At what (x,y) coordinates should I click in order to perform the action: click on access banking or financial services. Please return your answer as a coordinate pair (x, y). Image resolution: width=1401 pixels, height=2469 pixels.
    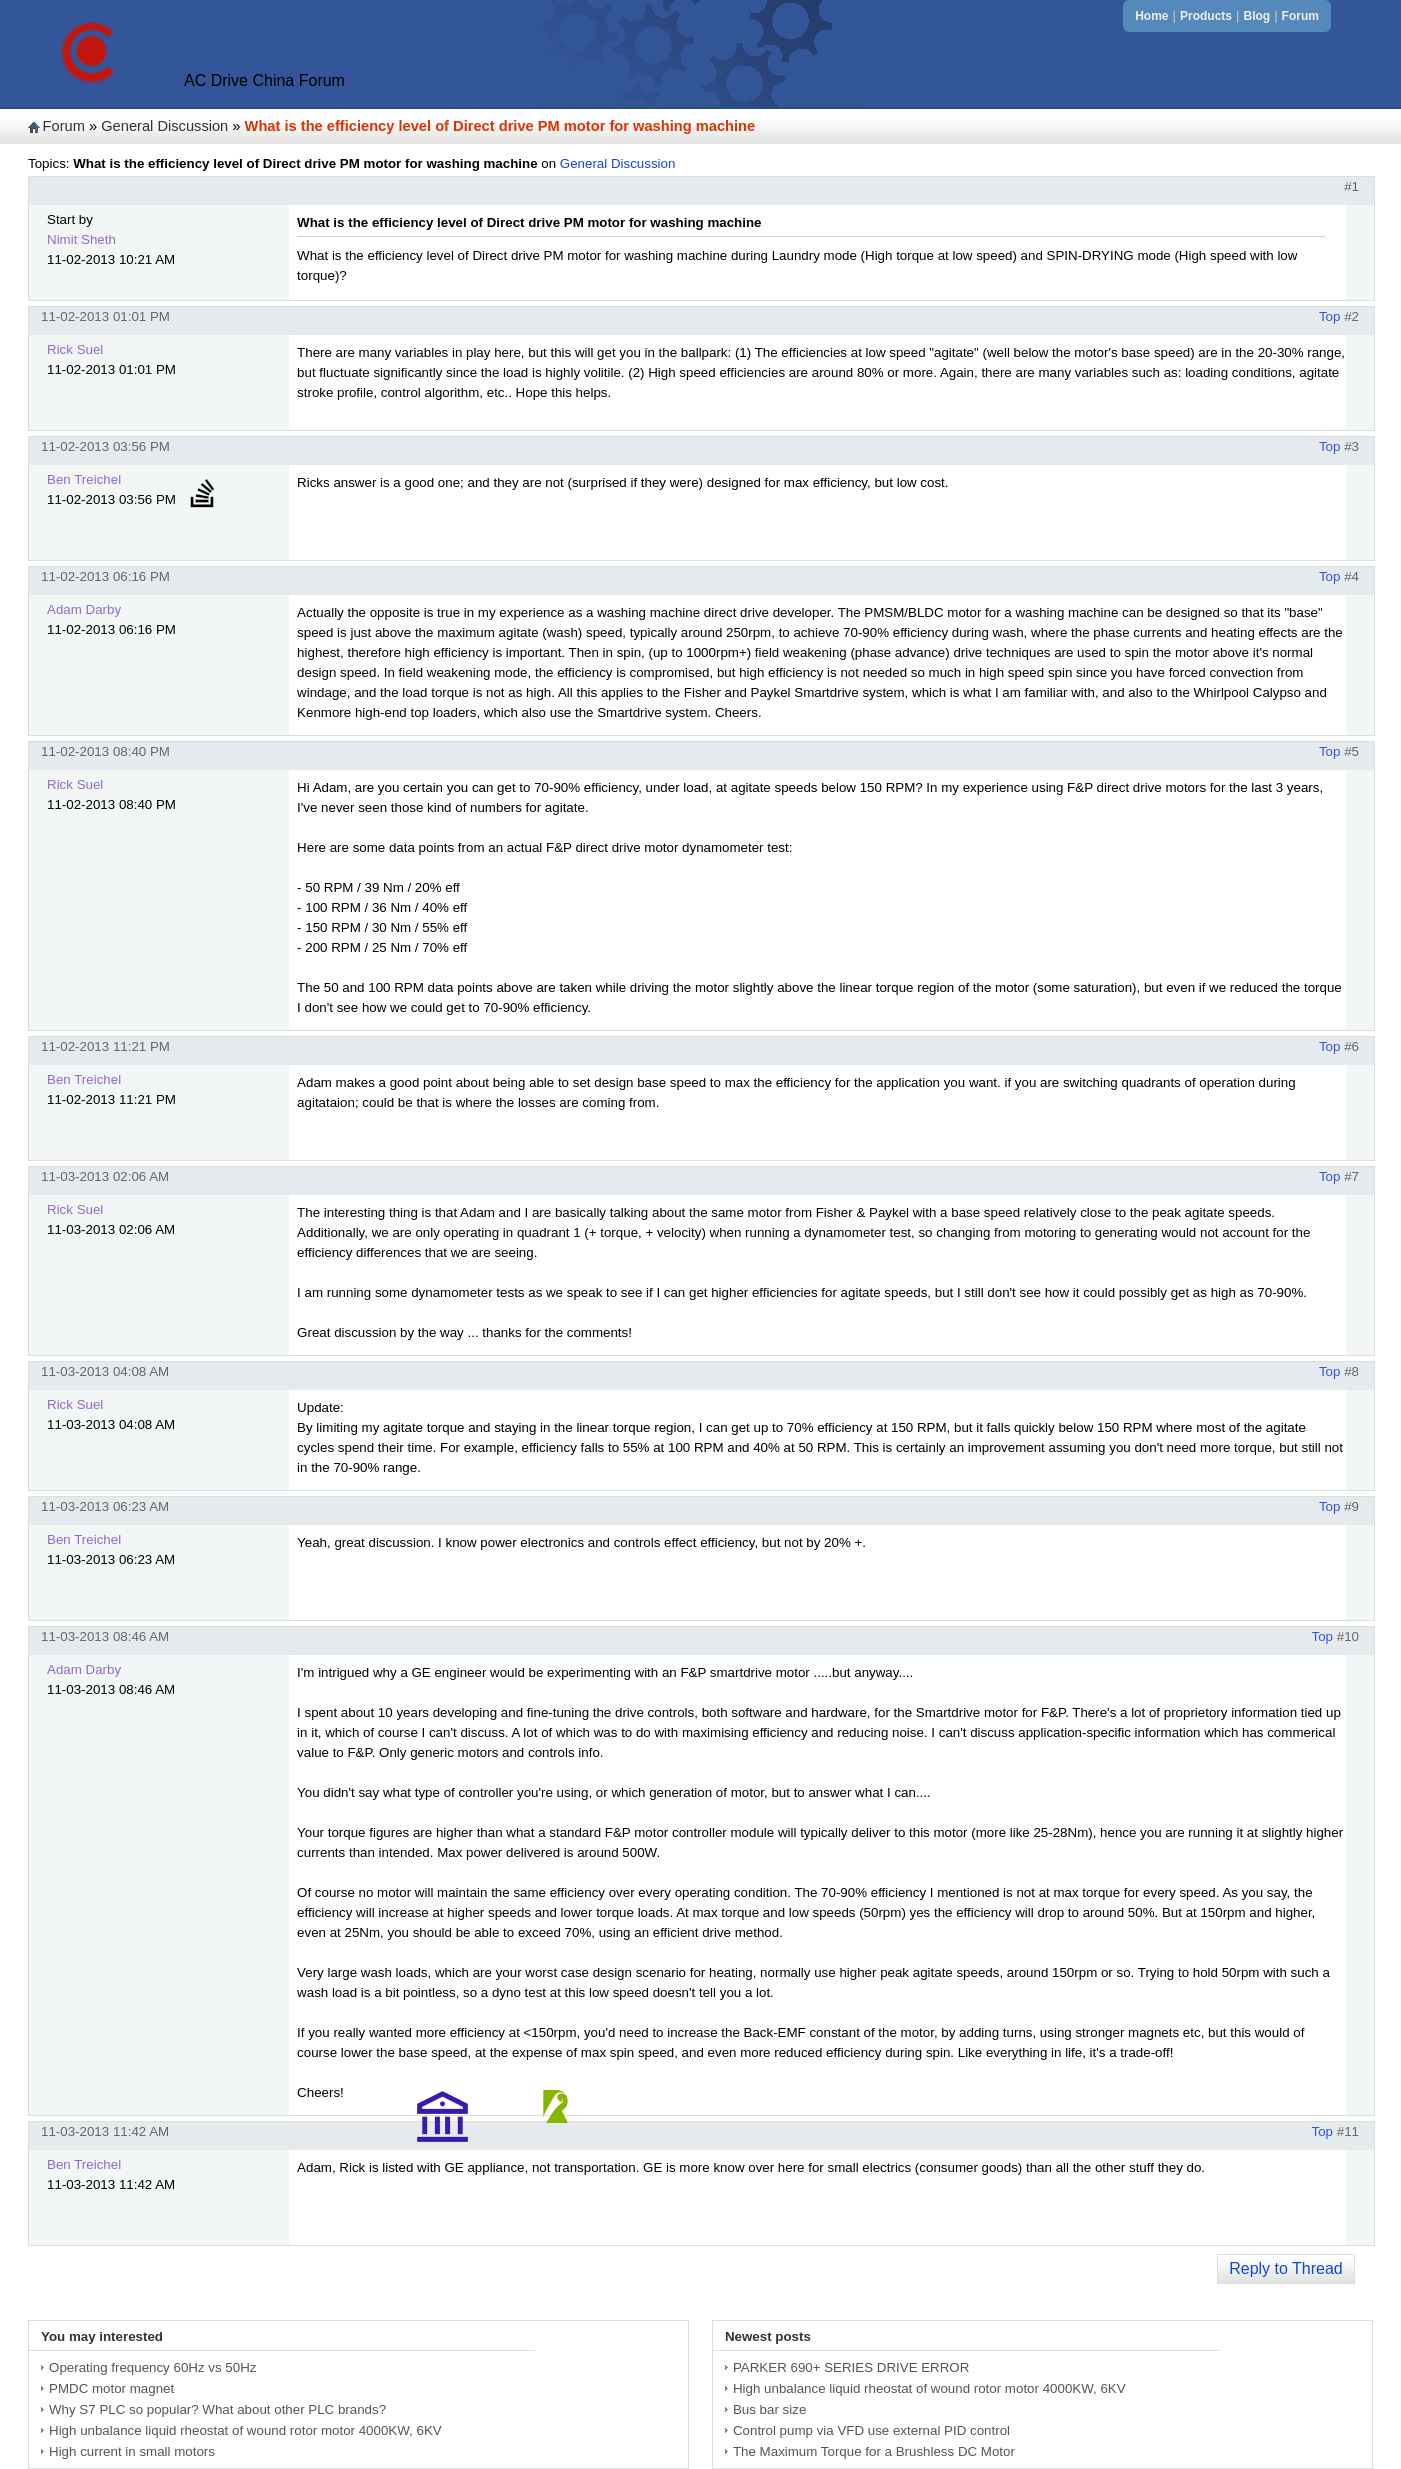
    Looking at the image, I should click on (442, 2116).